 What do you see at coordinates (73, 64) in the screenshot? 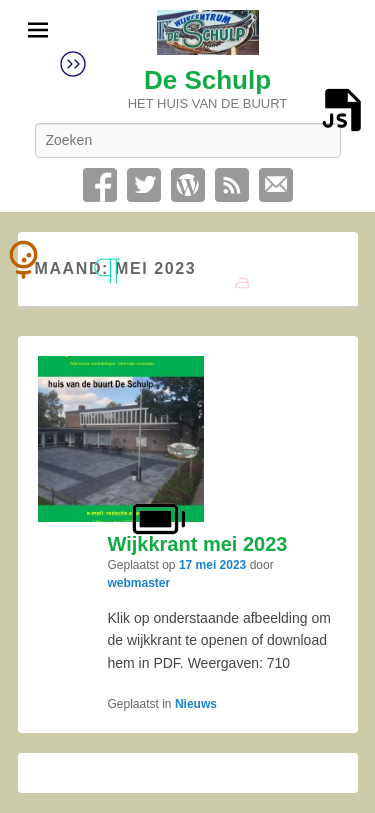
I see `skip forward or advance to next item` at bounding box center [73, 64].